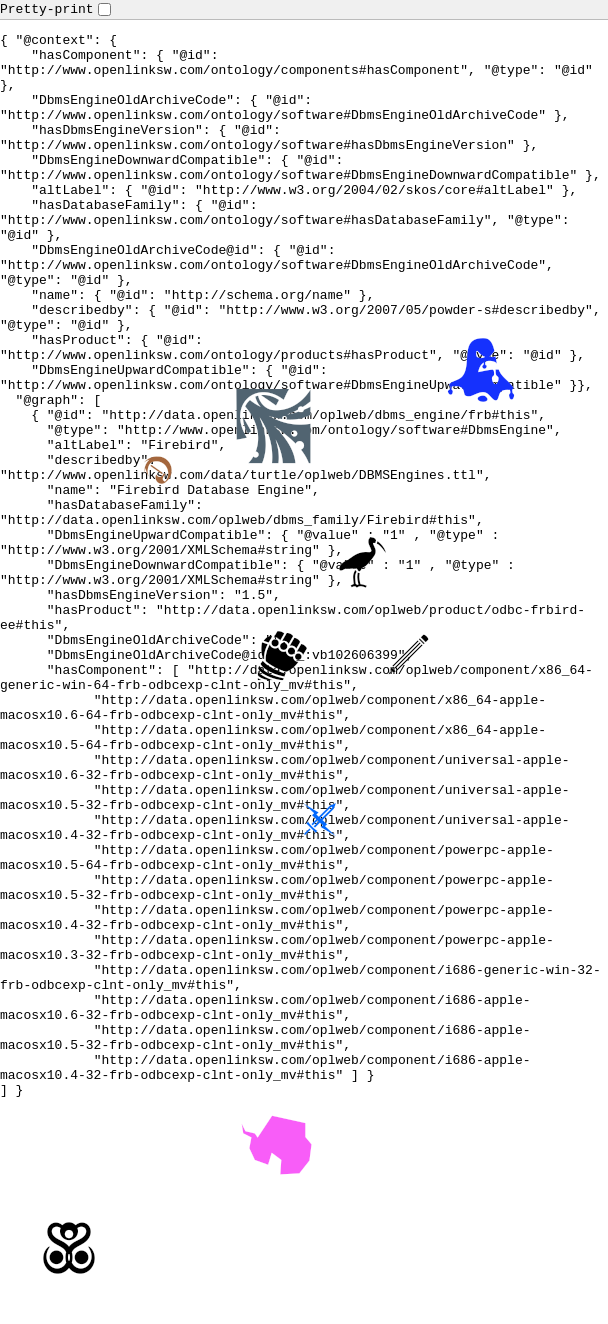  Describe the element at coordinates (276, 1145) in the screenshot. I see `view wildlife or nature-related content` at that location.